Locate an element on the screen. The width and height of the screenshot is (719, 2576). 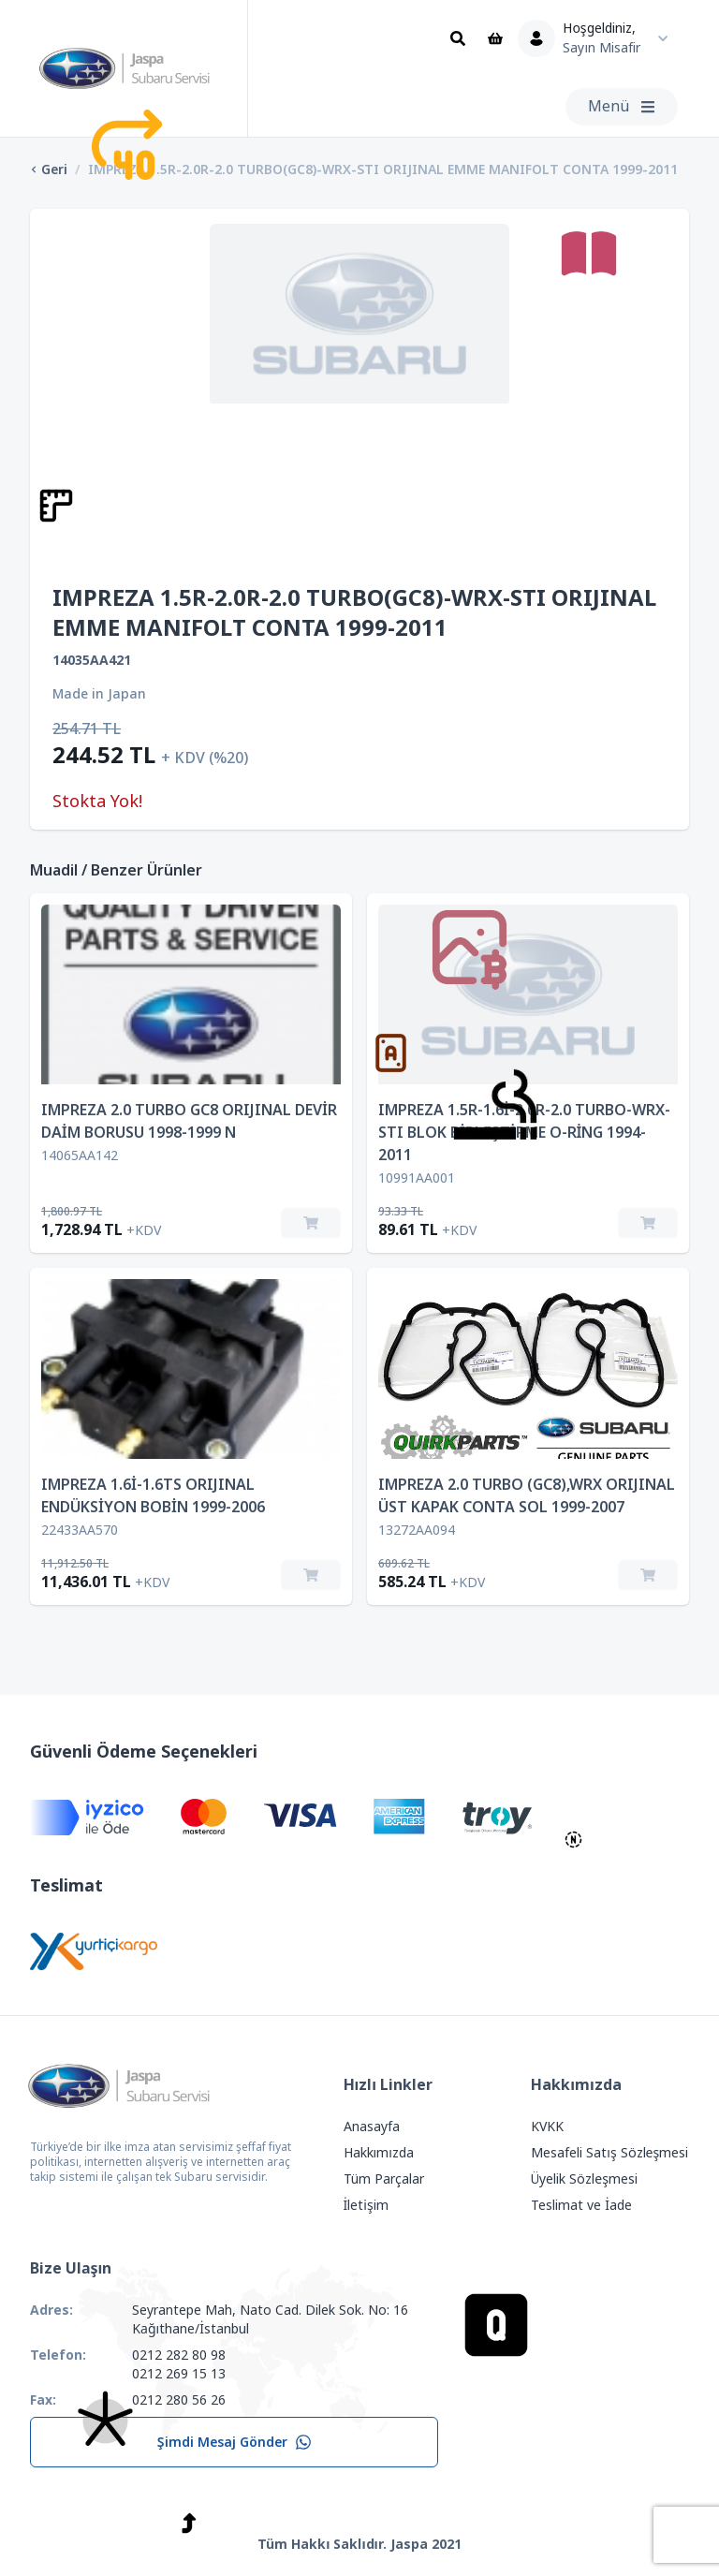
skip forward 40 seconds is located at coordinates (128, 146).